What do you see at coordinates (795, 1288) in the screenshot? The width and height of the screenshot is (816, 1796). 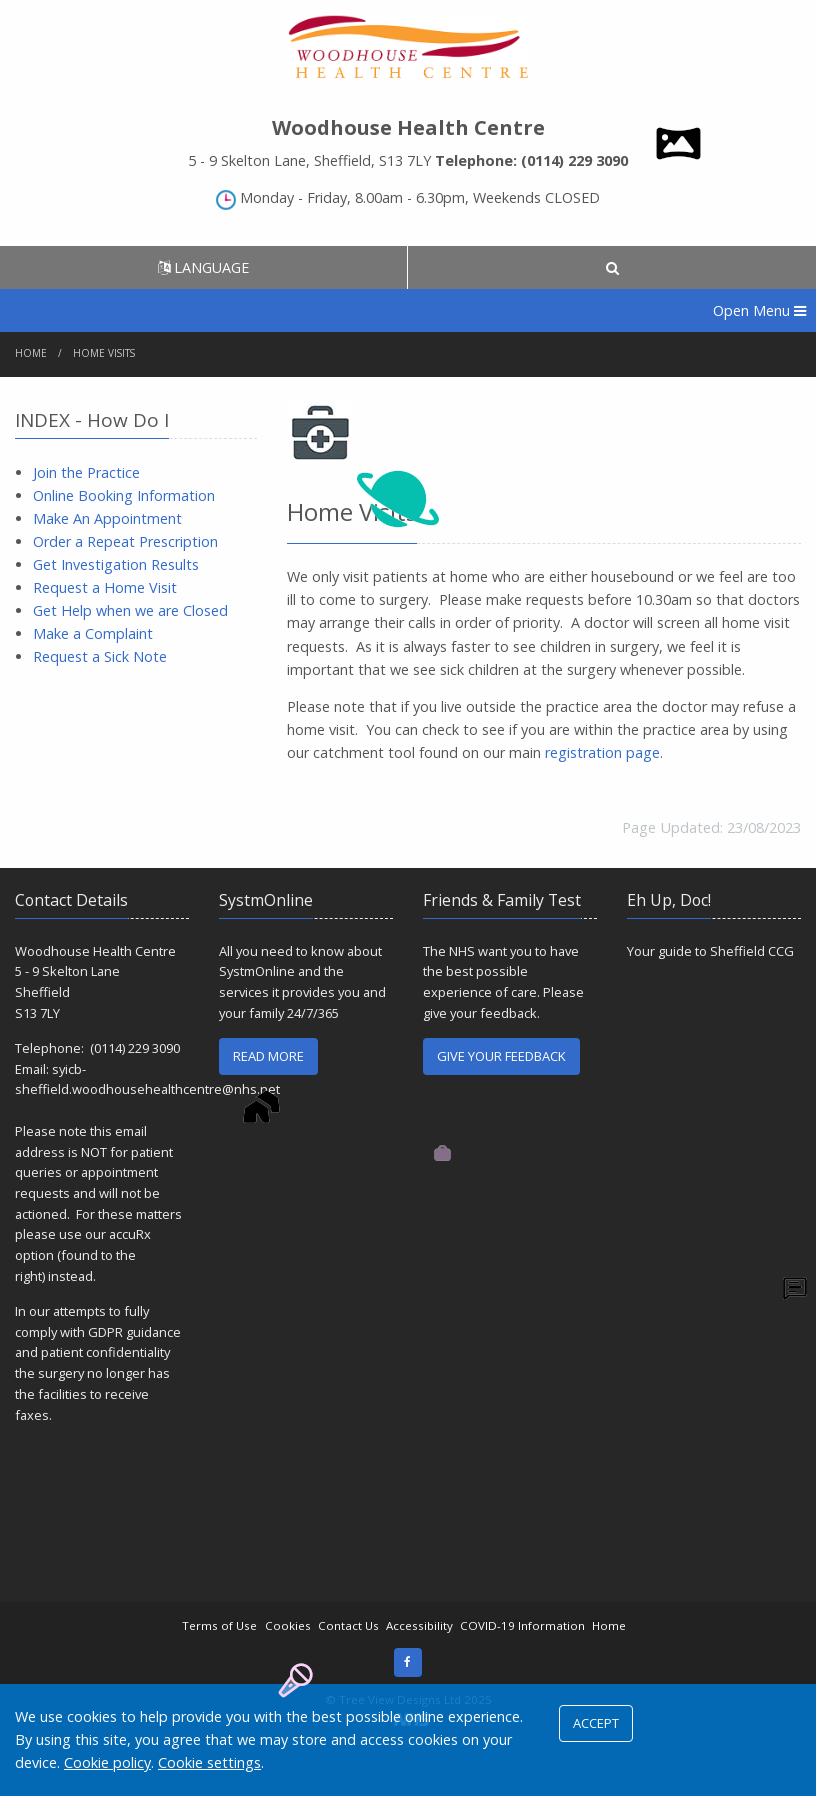 I see `open a chat or messaging feature` at bounding box center [795, 1288].